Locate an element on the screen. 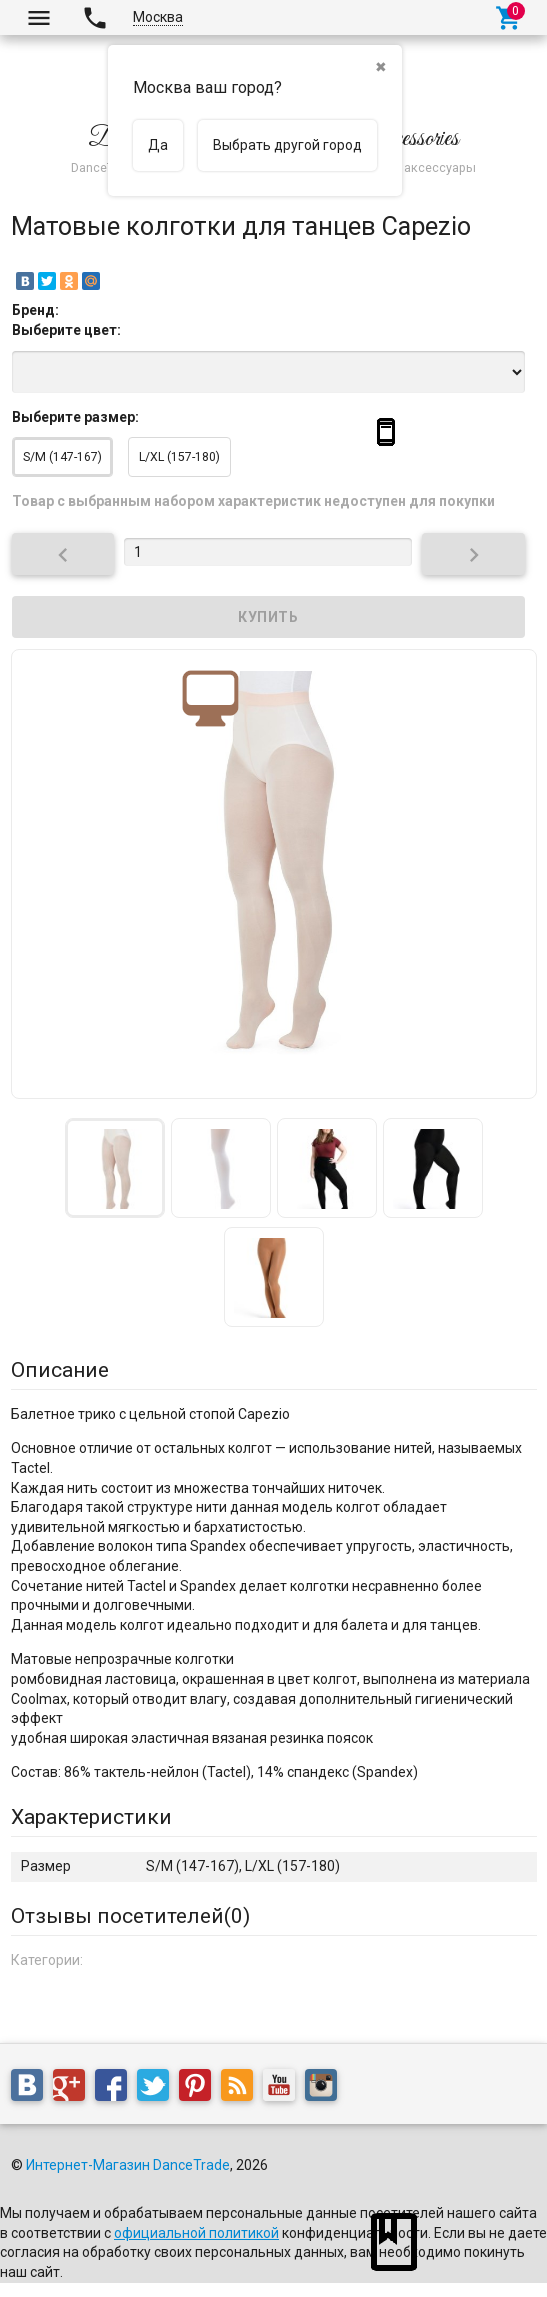  open your library or reading list is located at coordinates (394, 2242).